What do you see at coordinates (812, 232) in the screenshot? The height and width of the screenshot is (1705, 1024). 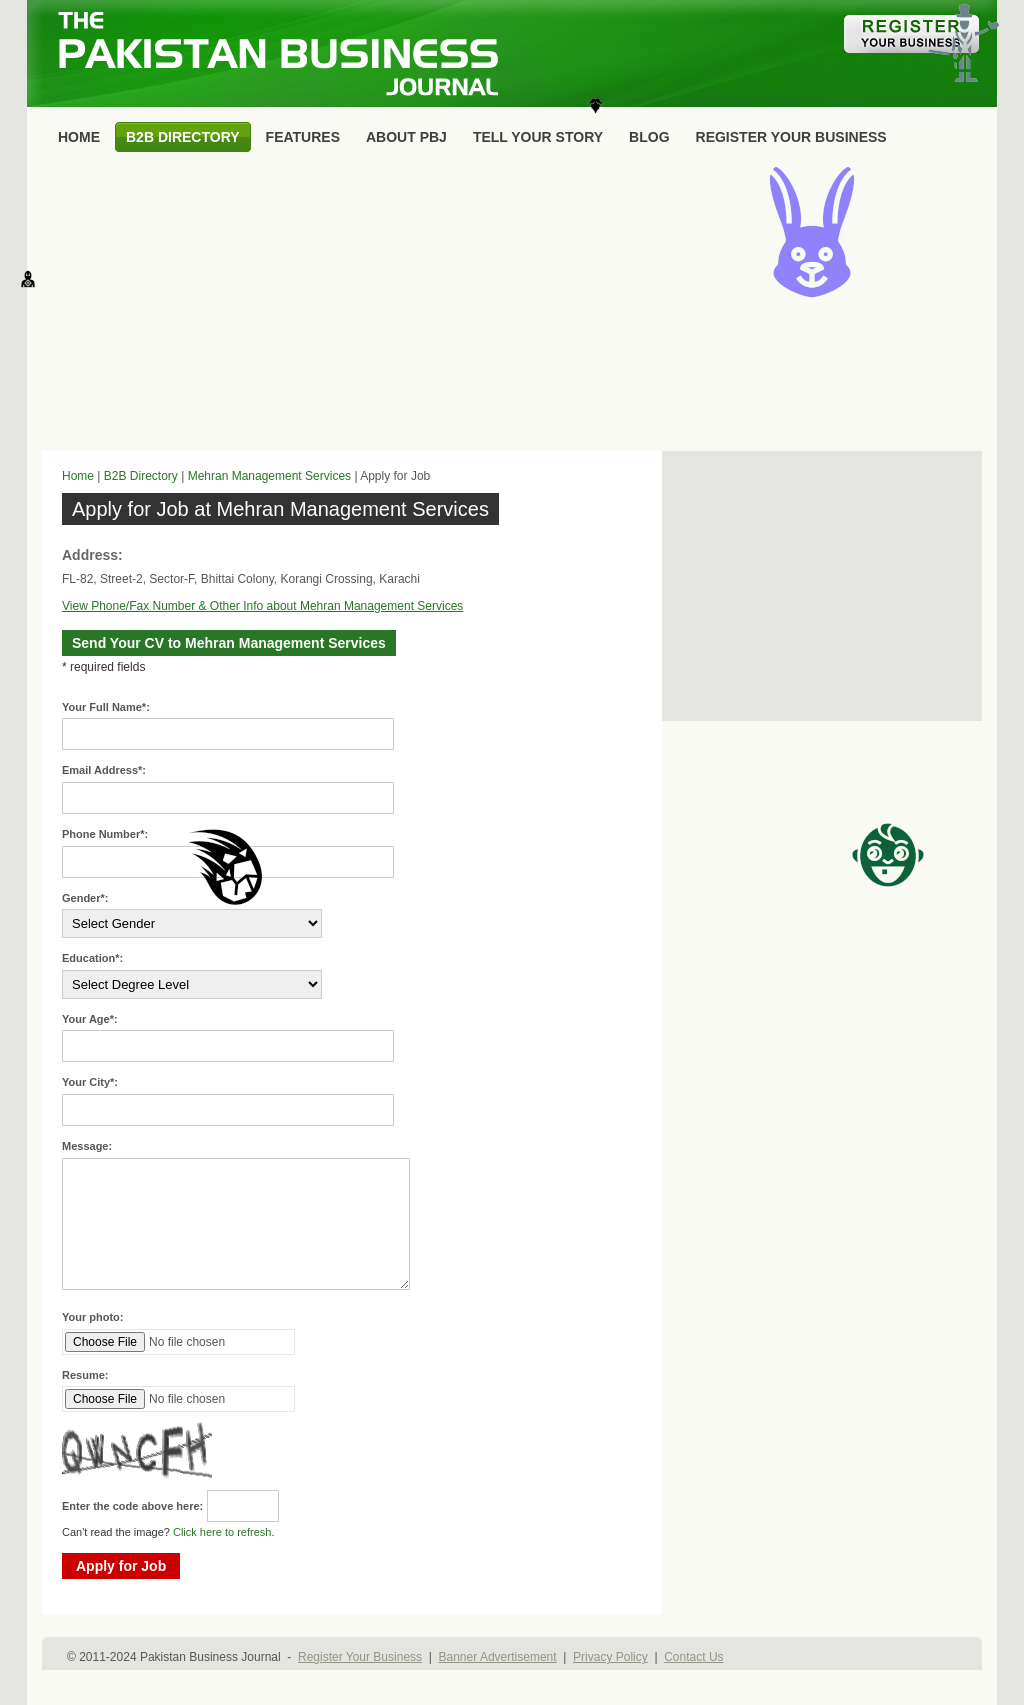 I see `indicates rabbit or bunny-related content` at bounding box center [812, 232].